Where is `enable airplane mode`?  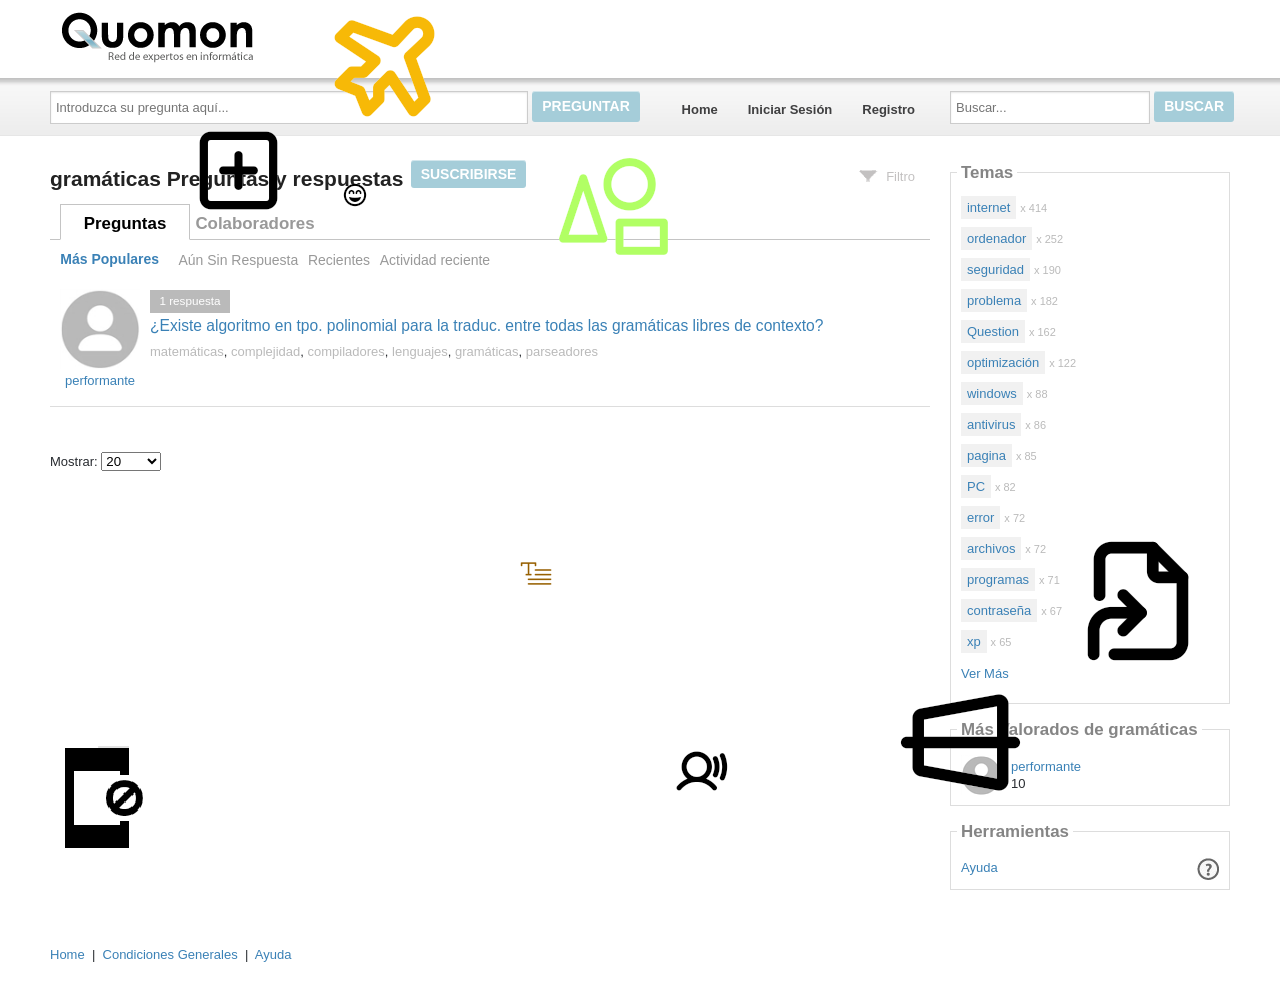 enable airplane mode is located at coordinates (386, 64).